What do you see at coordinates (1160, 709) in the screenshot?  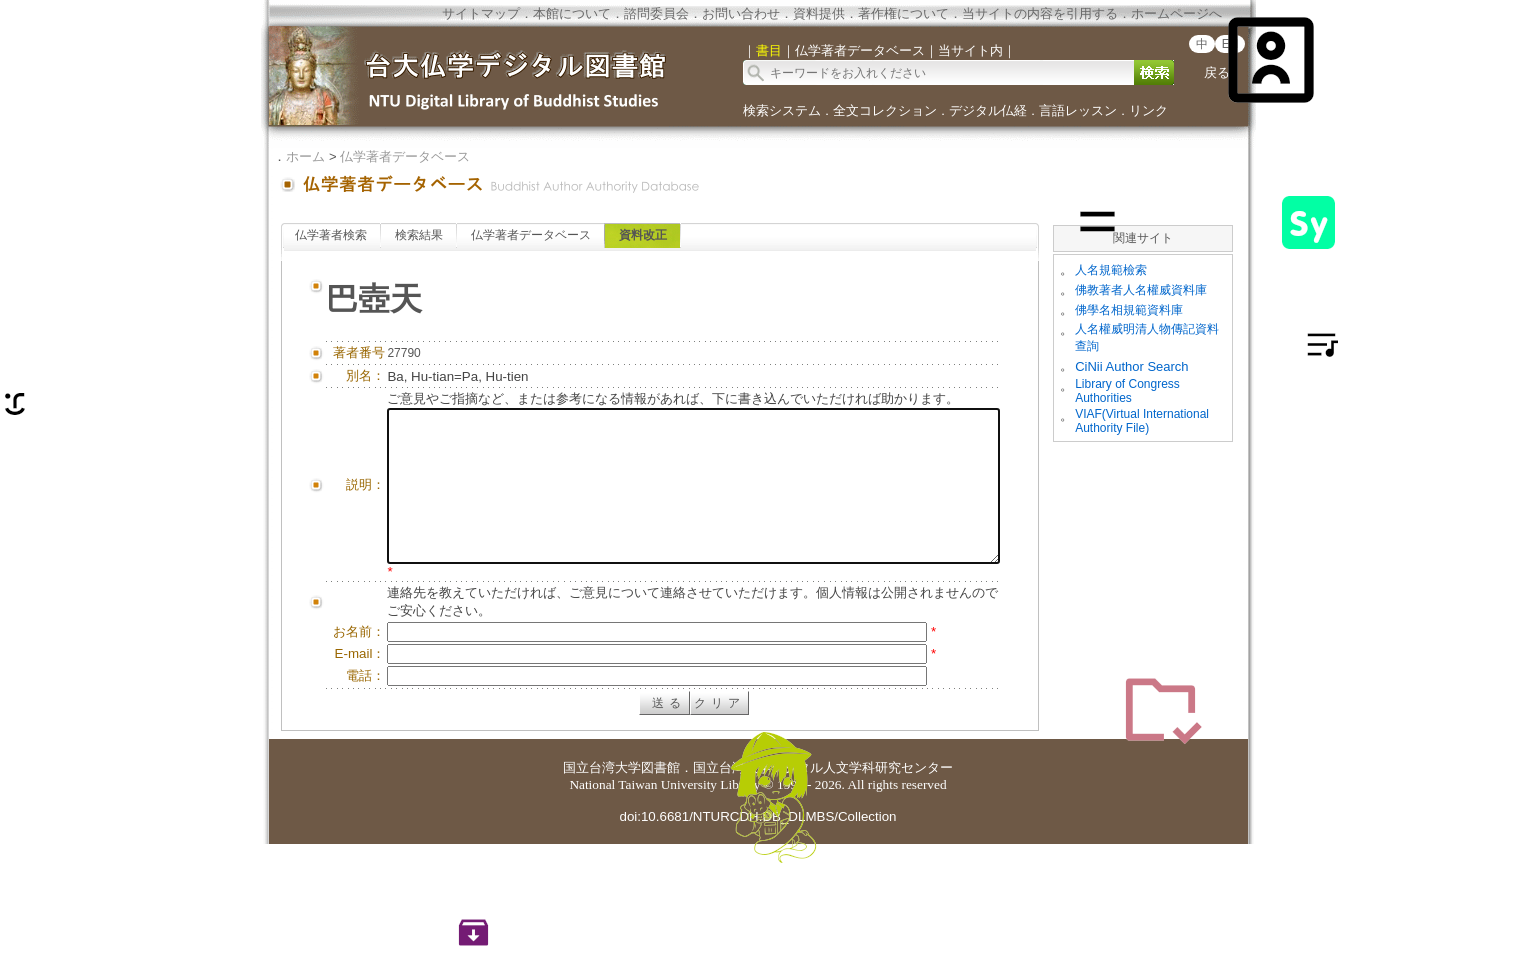 I see `folder successfully verified or approved` at bounding box center [1160, 709].